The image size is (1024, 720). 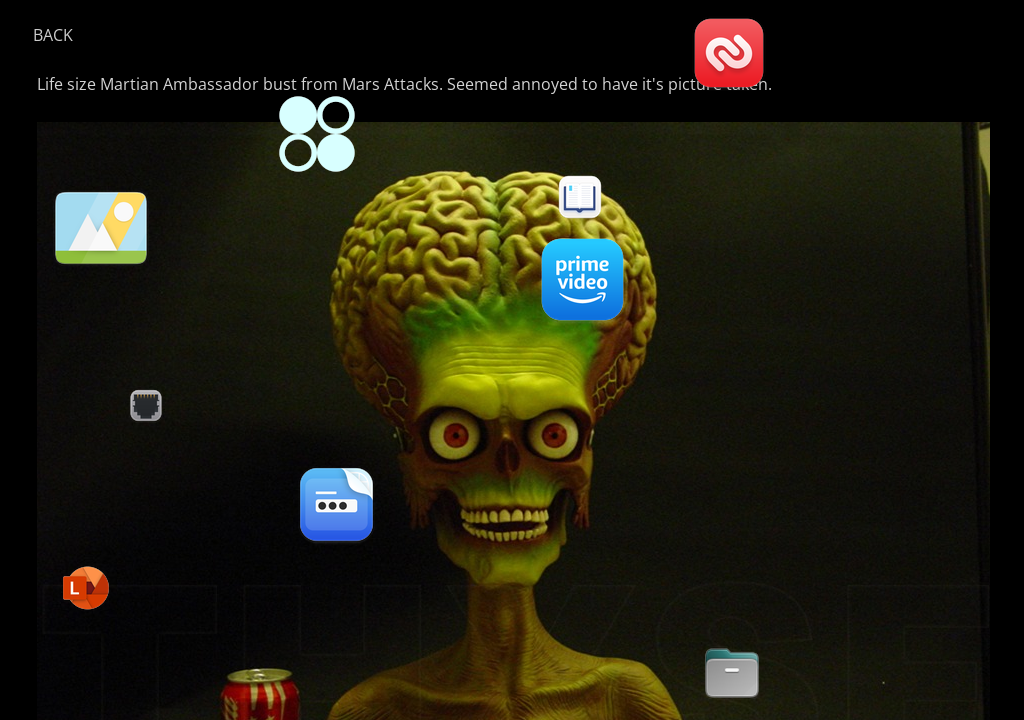 I want to click on open ethernet network preferences, so click(x=146, y=406).